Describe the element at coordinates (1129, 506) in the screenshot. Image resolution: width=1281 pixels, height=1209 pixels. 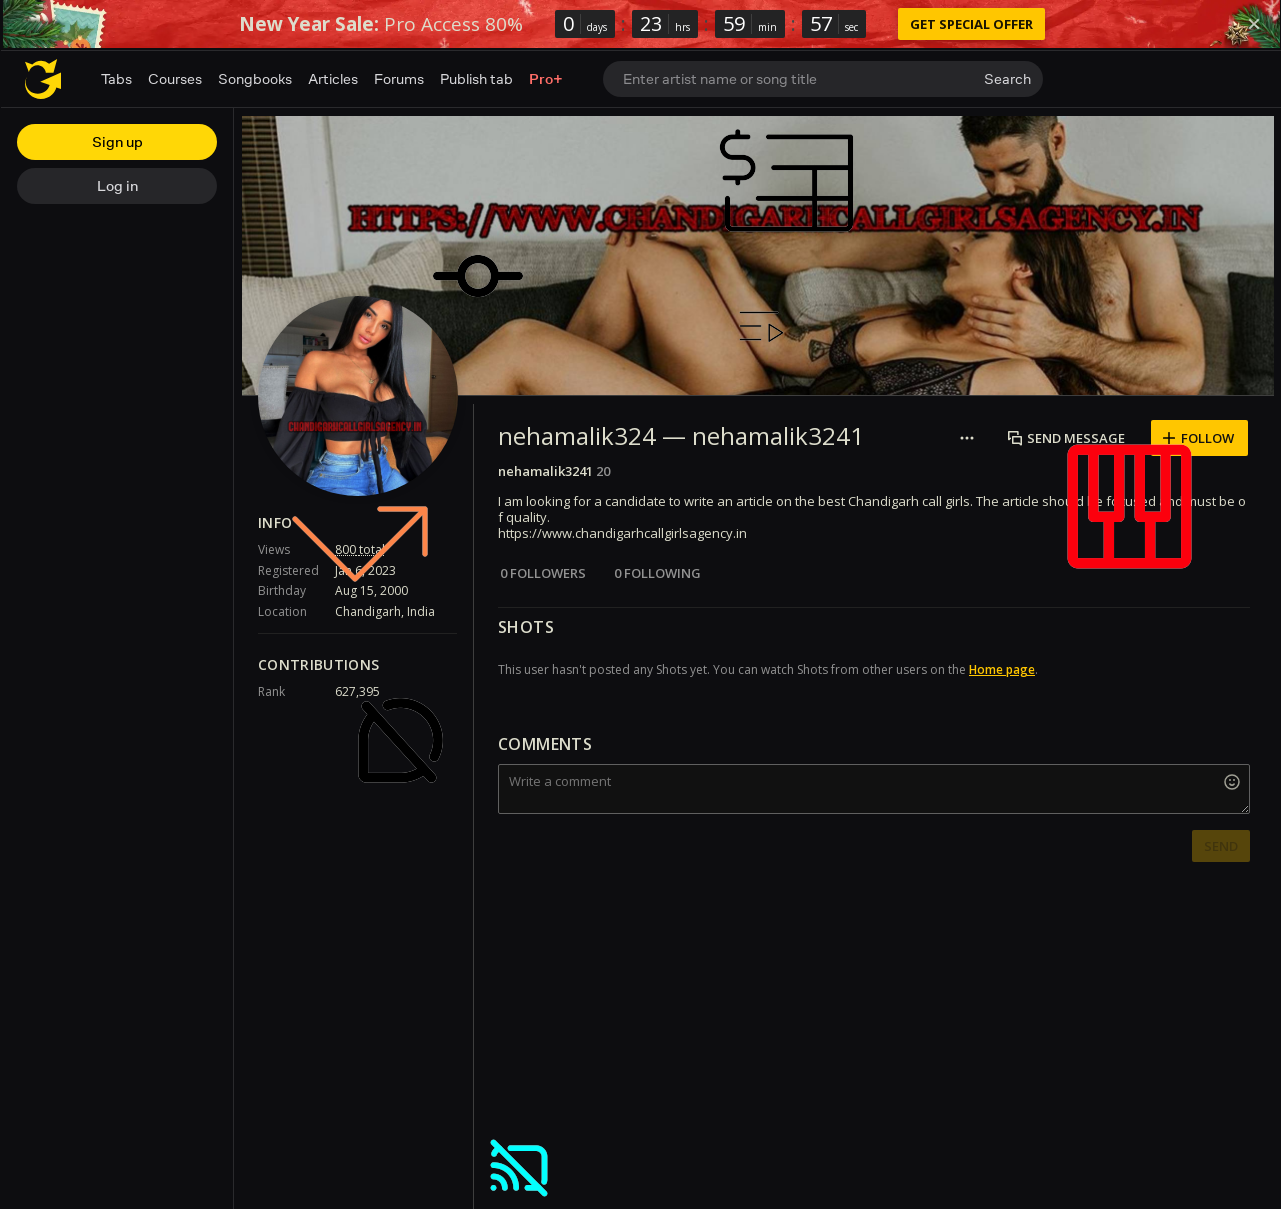
I see `open music or piano app` at that location.